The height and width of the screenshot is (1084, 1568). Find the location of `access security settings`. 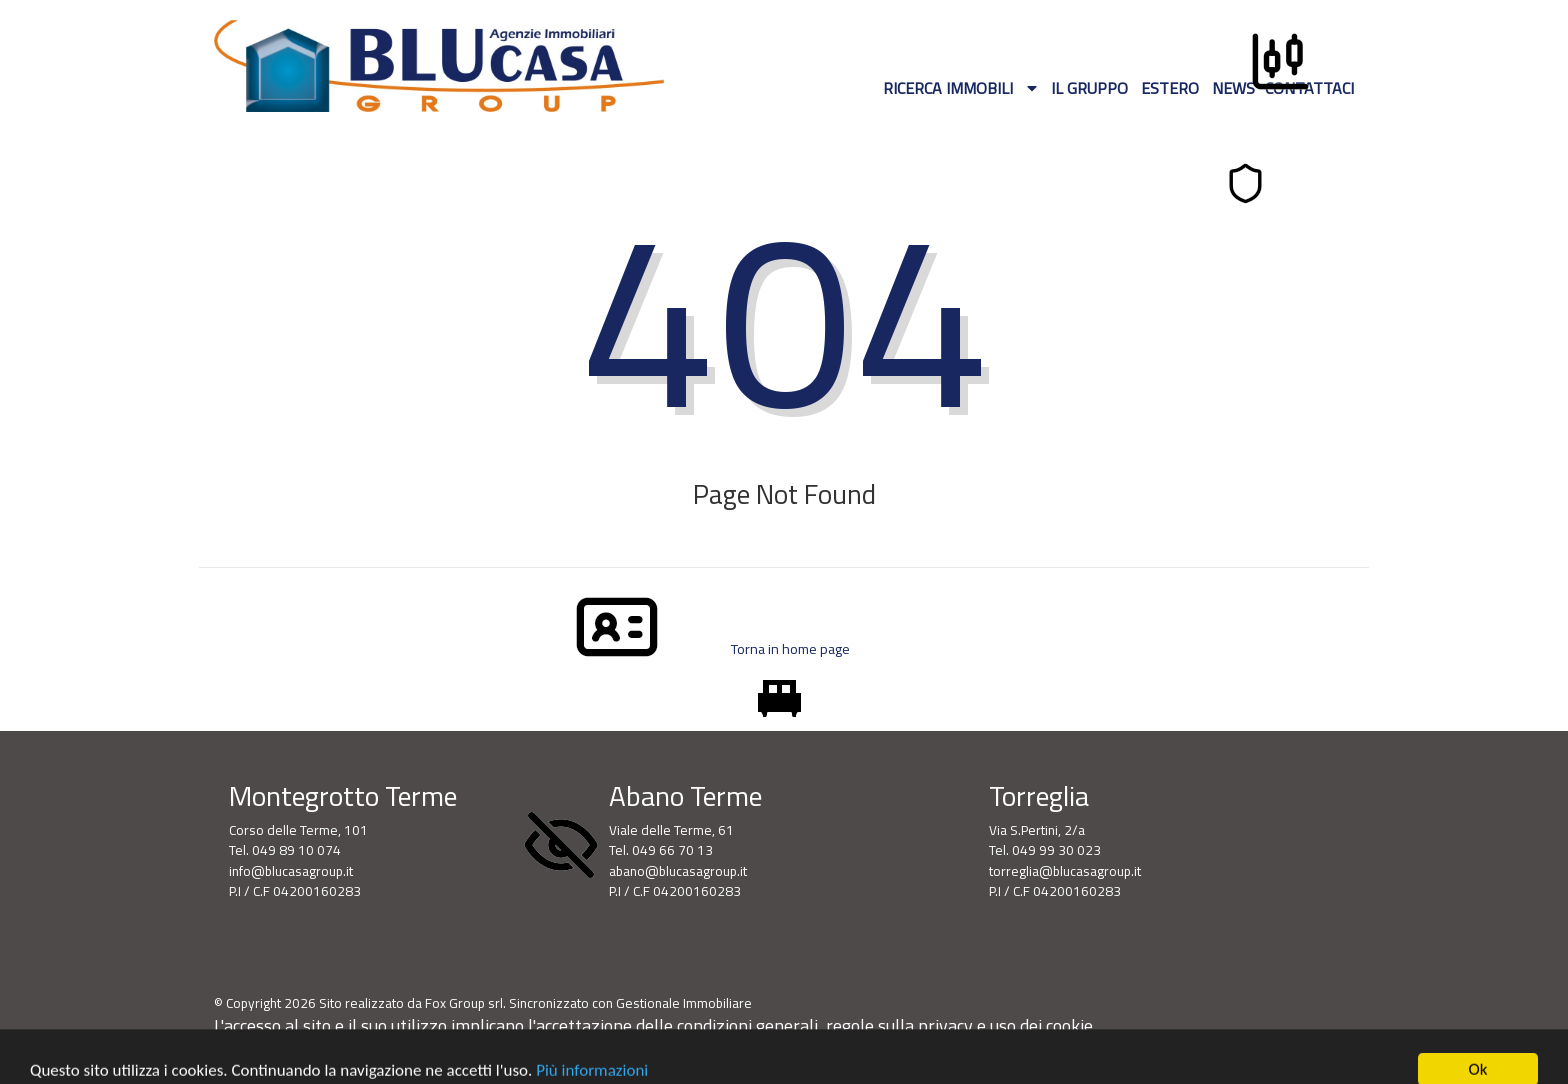

access security settings is located at coordinates (1245, 183).